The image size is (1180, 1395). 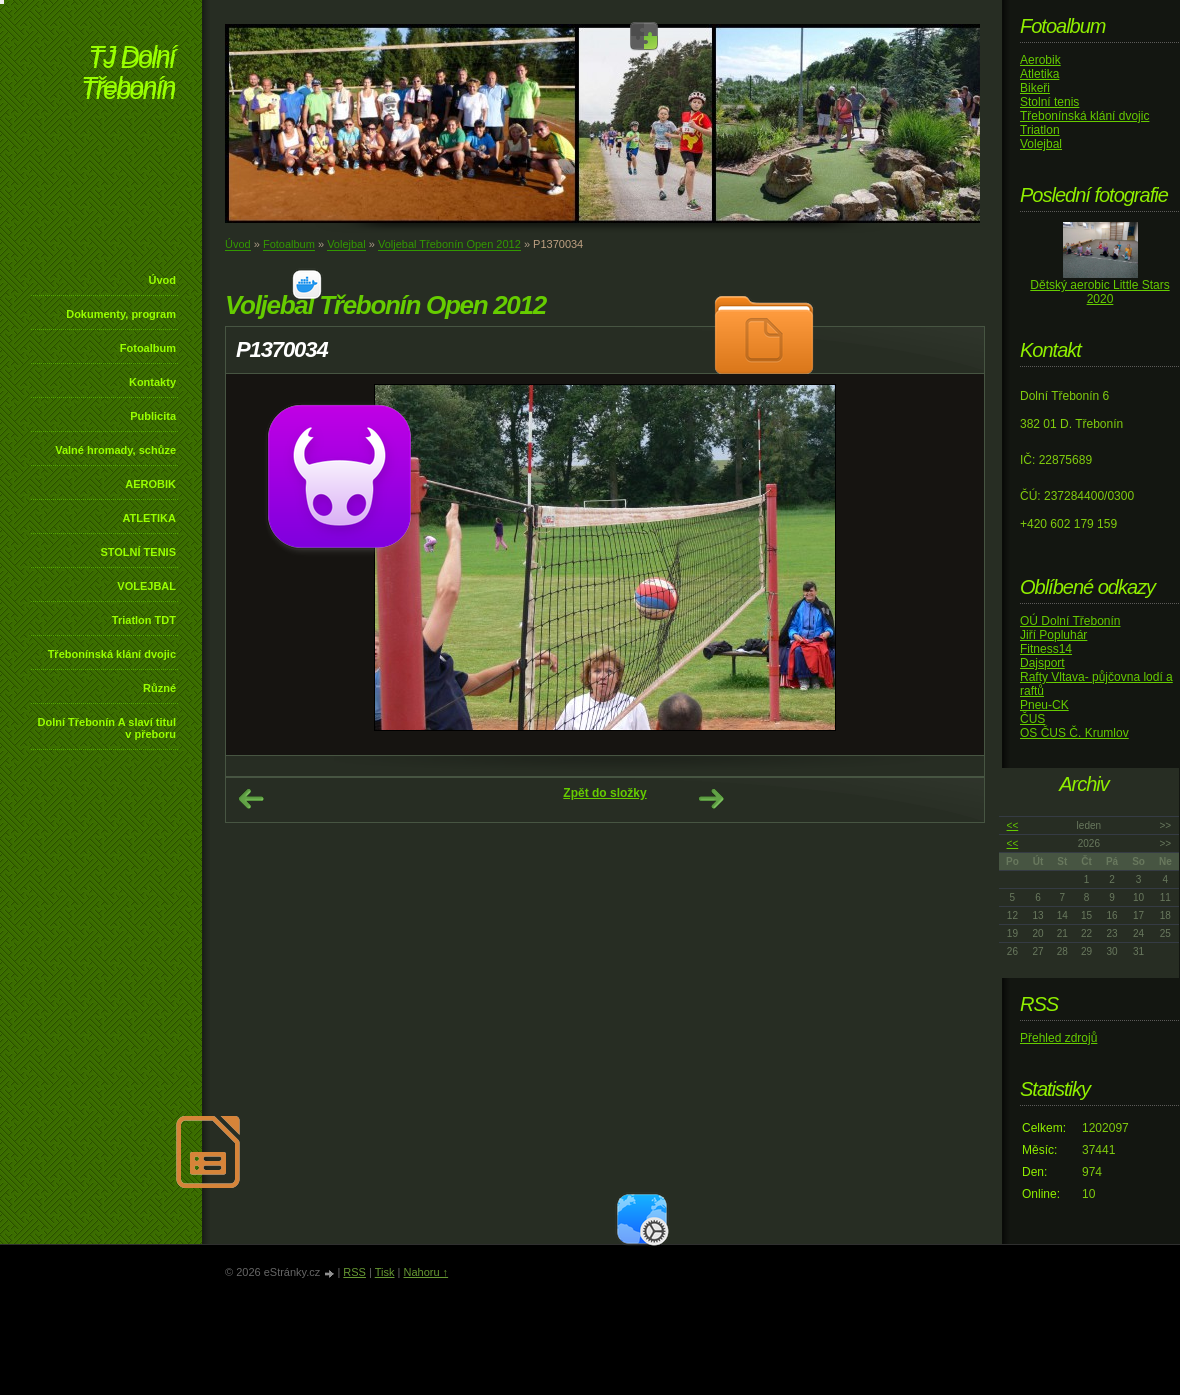 I want to click on launch hollow knight game, so click(x=339, y=476).